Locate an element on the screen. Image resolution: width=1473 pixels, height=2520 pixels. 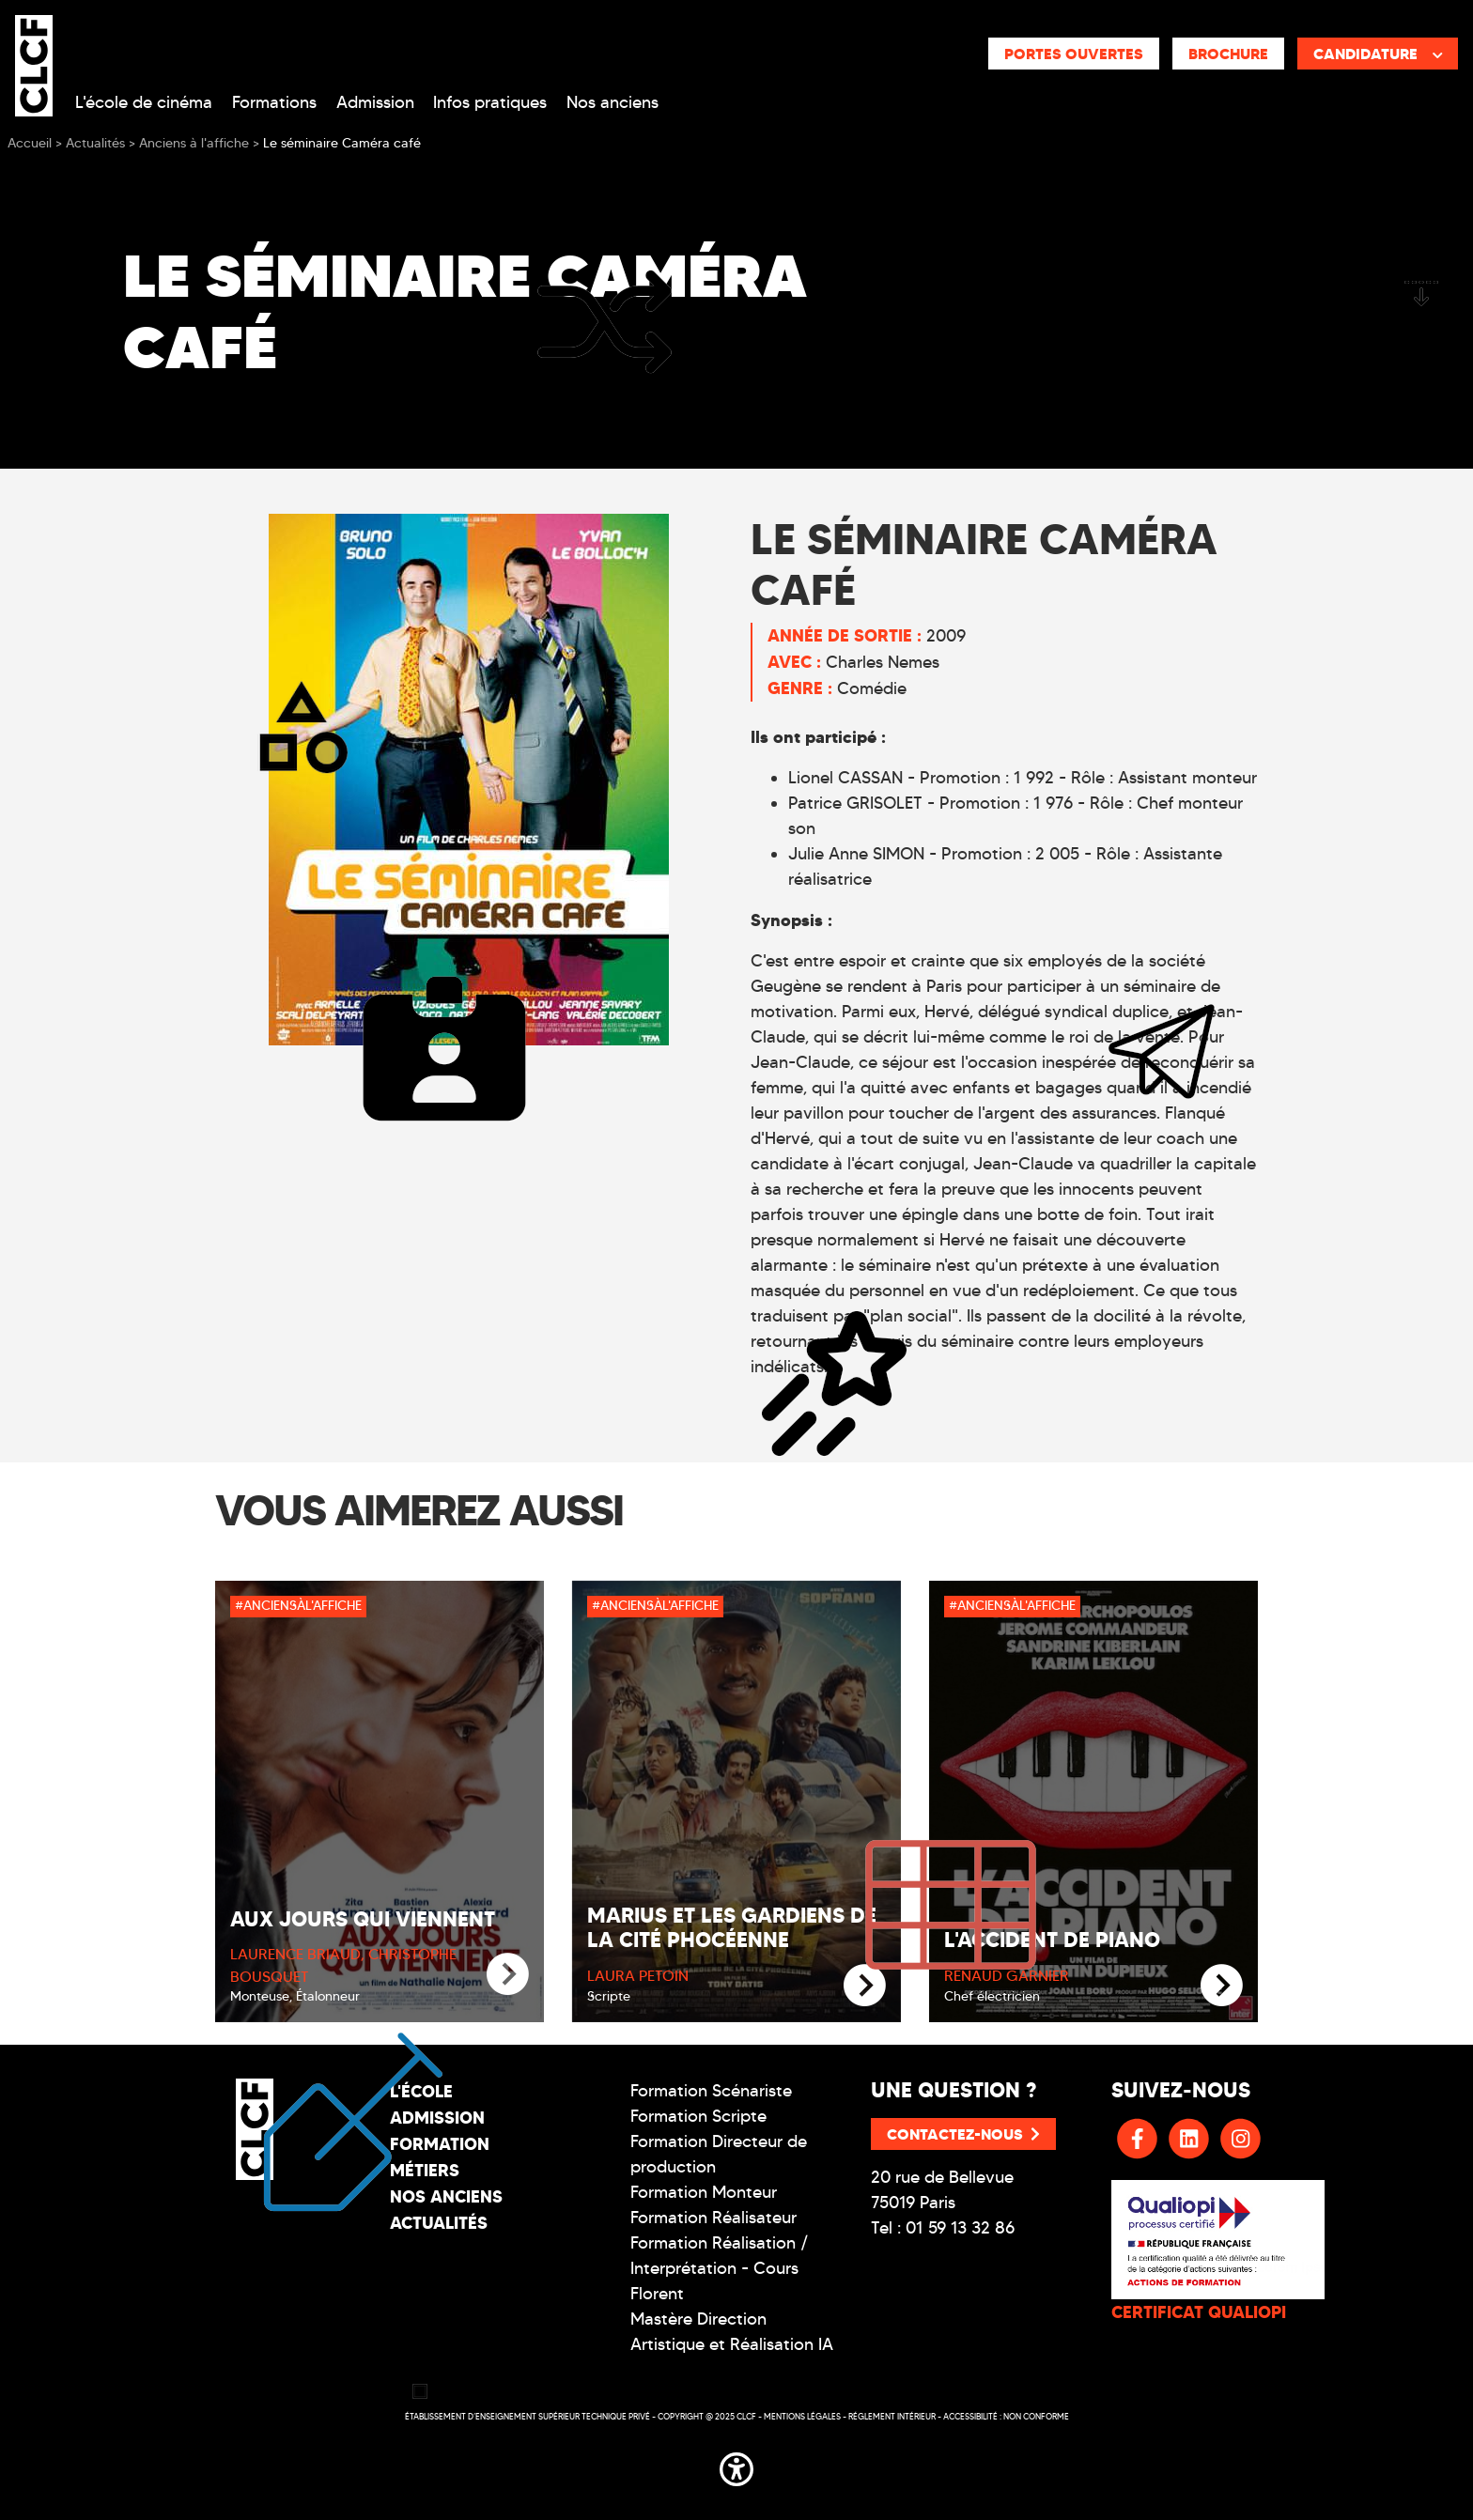
add to favorites or wishlist is located at coordinates (834, 1384).